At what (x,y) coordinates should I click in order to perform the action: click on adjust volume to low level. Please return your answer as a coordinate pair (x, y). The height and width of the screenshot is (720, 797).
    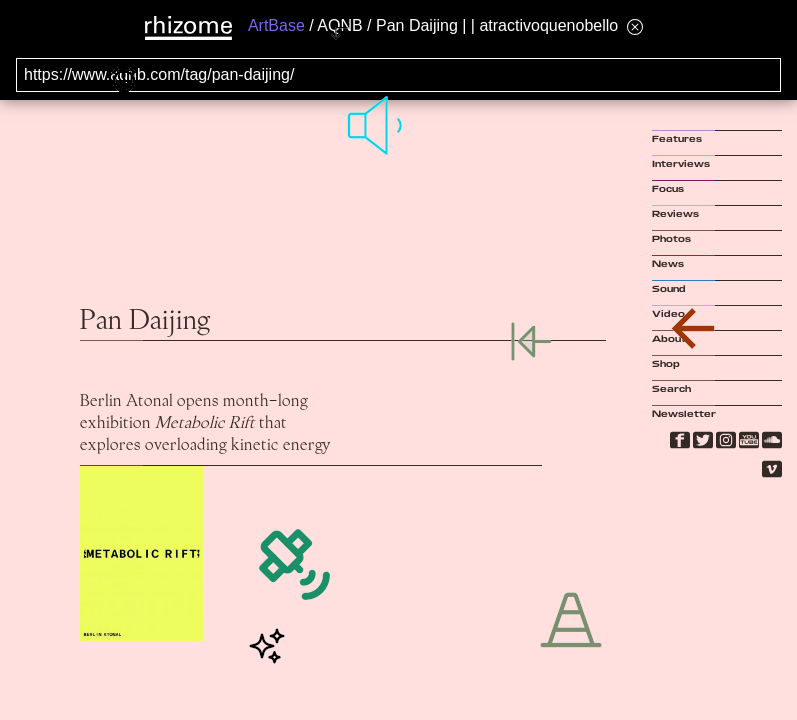
    Looking at the image, I should click on (379, 125).